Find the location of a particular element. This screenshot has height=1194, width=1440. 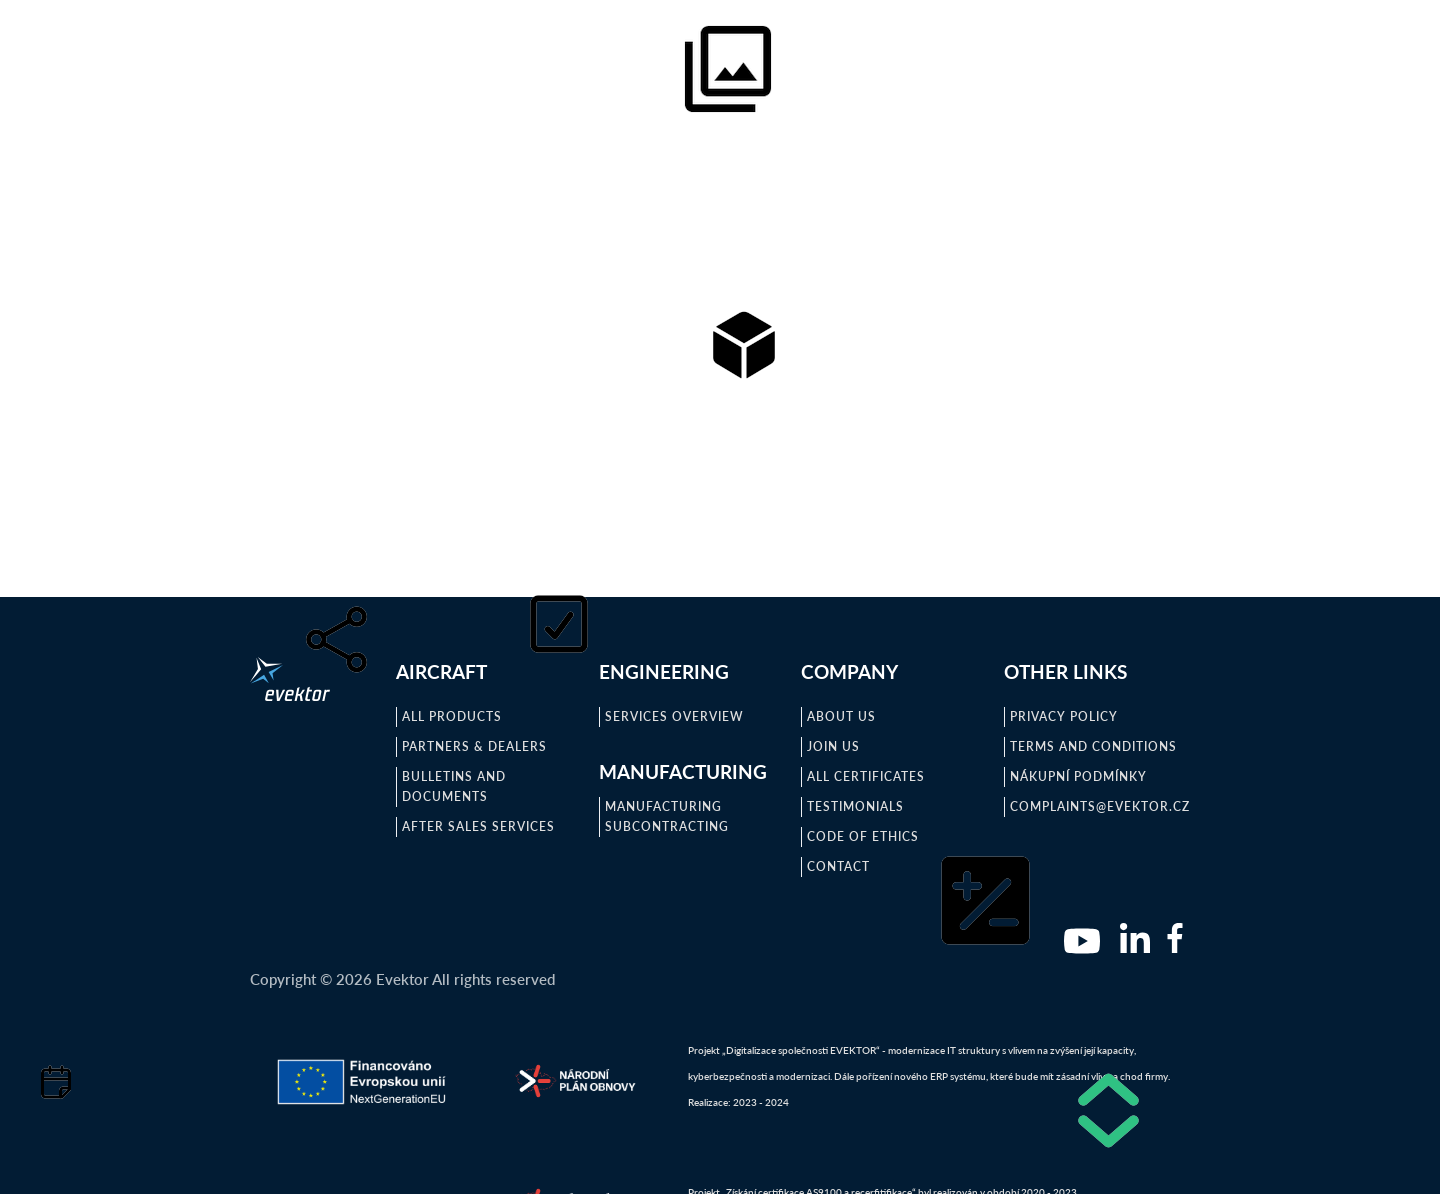

view 3D model or object is located at coordinates (744, 345).